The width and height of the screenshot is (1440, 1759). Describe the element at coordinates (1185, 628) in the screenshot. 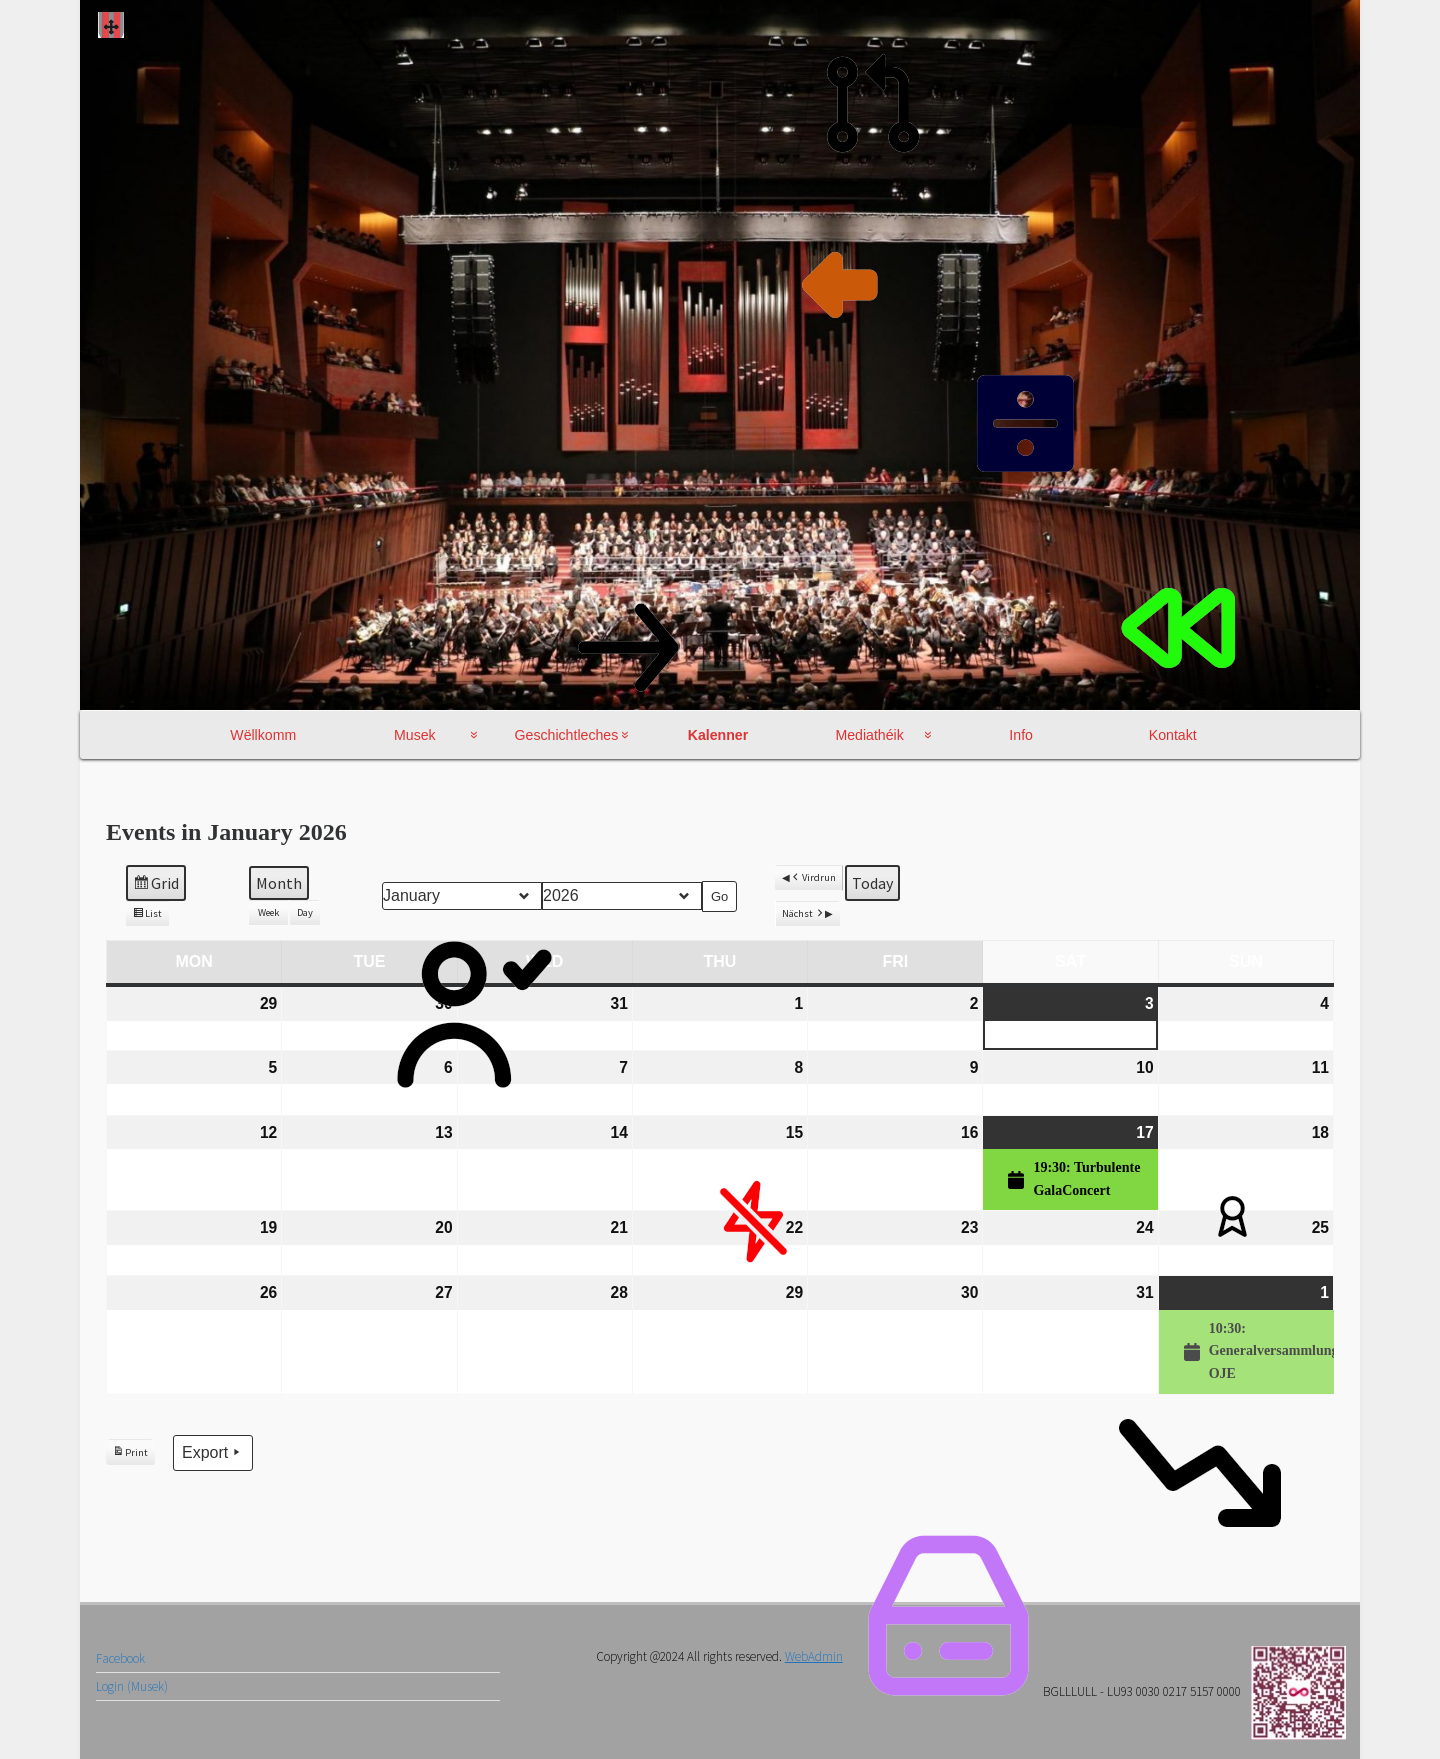

I see `rewind or skip backward in media playback` at that location.